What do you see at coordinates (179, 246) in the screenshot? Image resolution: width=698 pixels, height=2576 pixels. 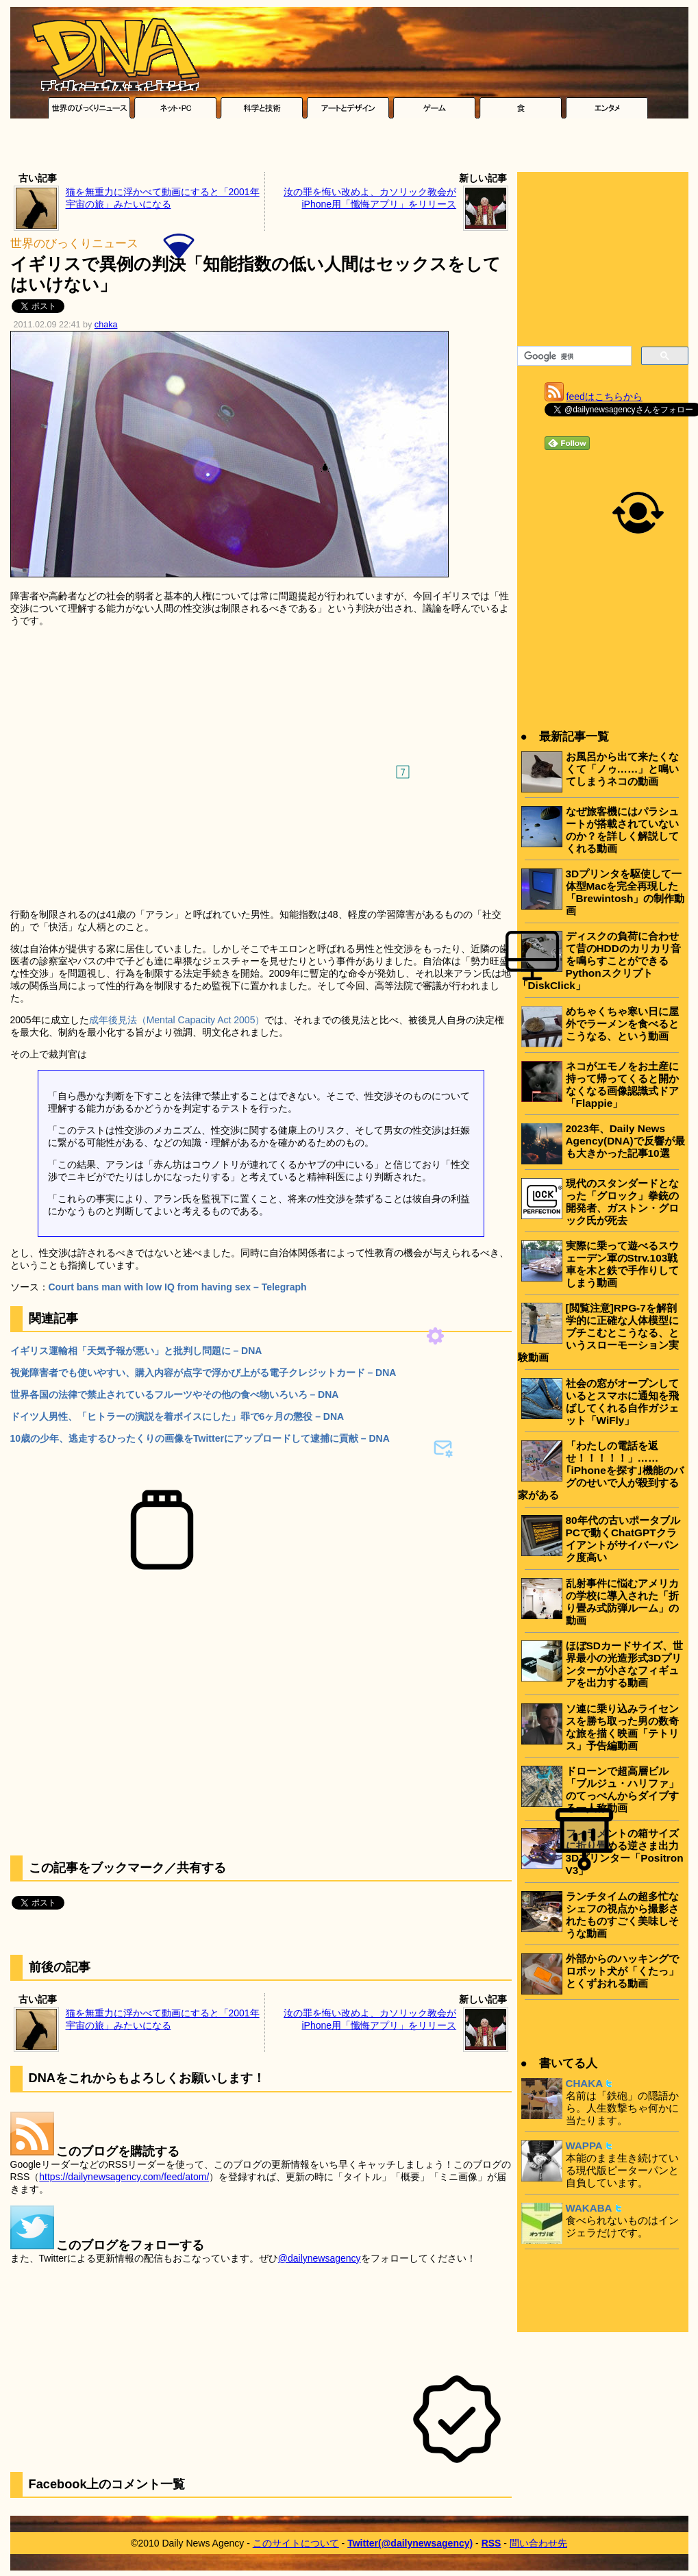 I see `indicates moderate wifi signal strength` at bounding box center [179, 246].